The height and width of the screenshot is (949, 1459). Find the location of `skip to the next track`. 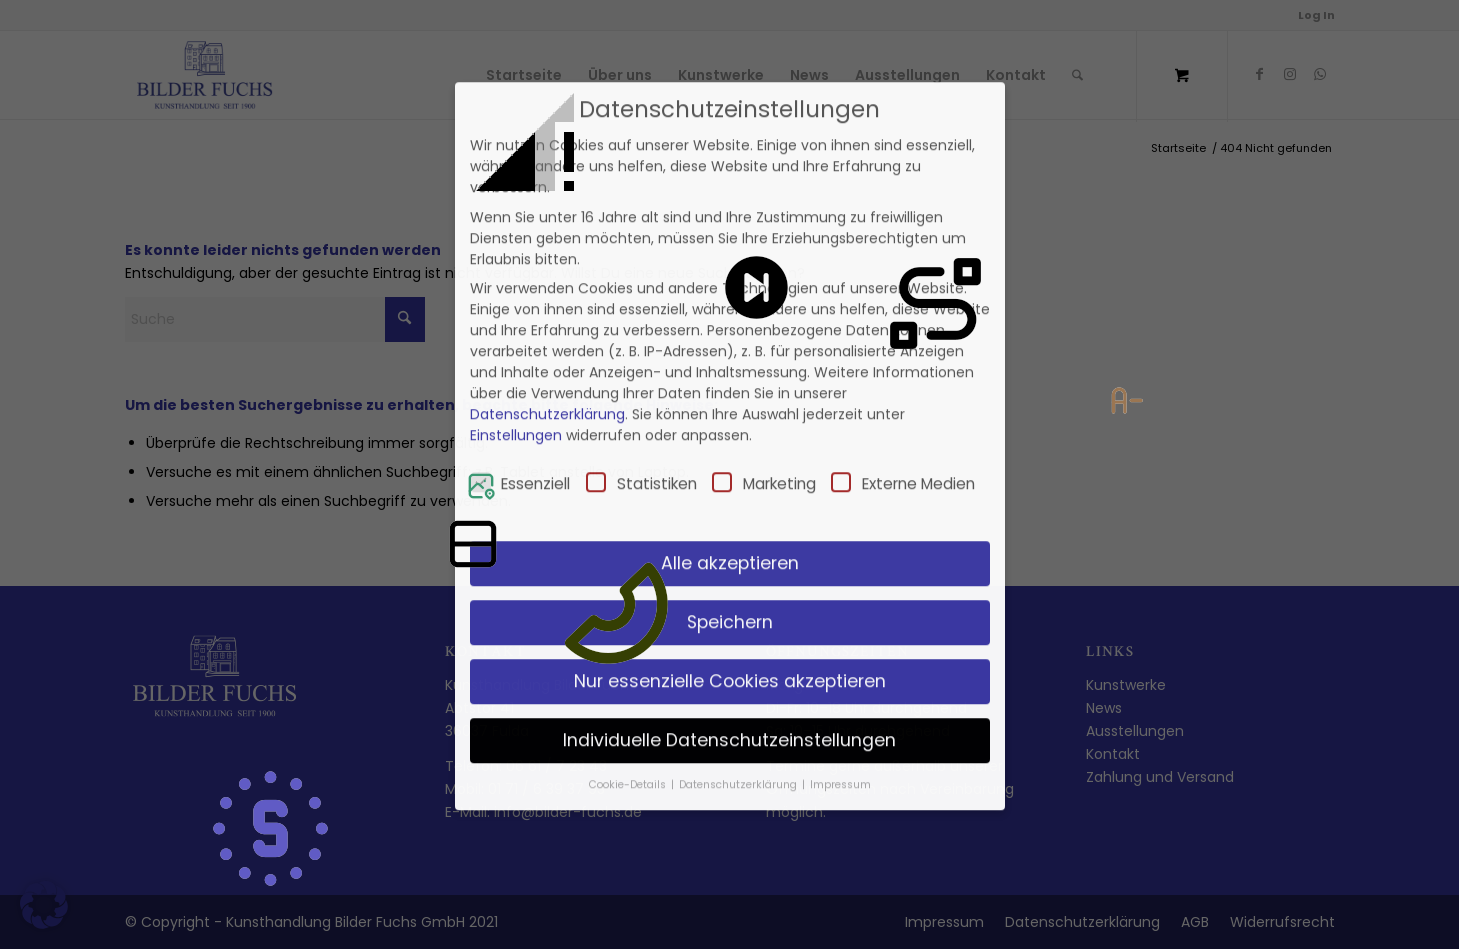

skip to the next track is located at coordinates (756, 287).